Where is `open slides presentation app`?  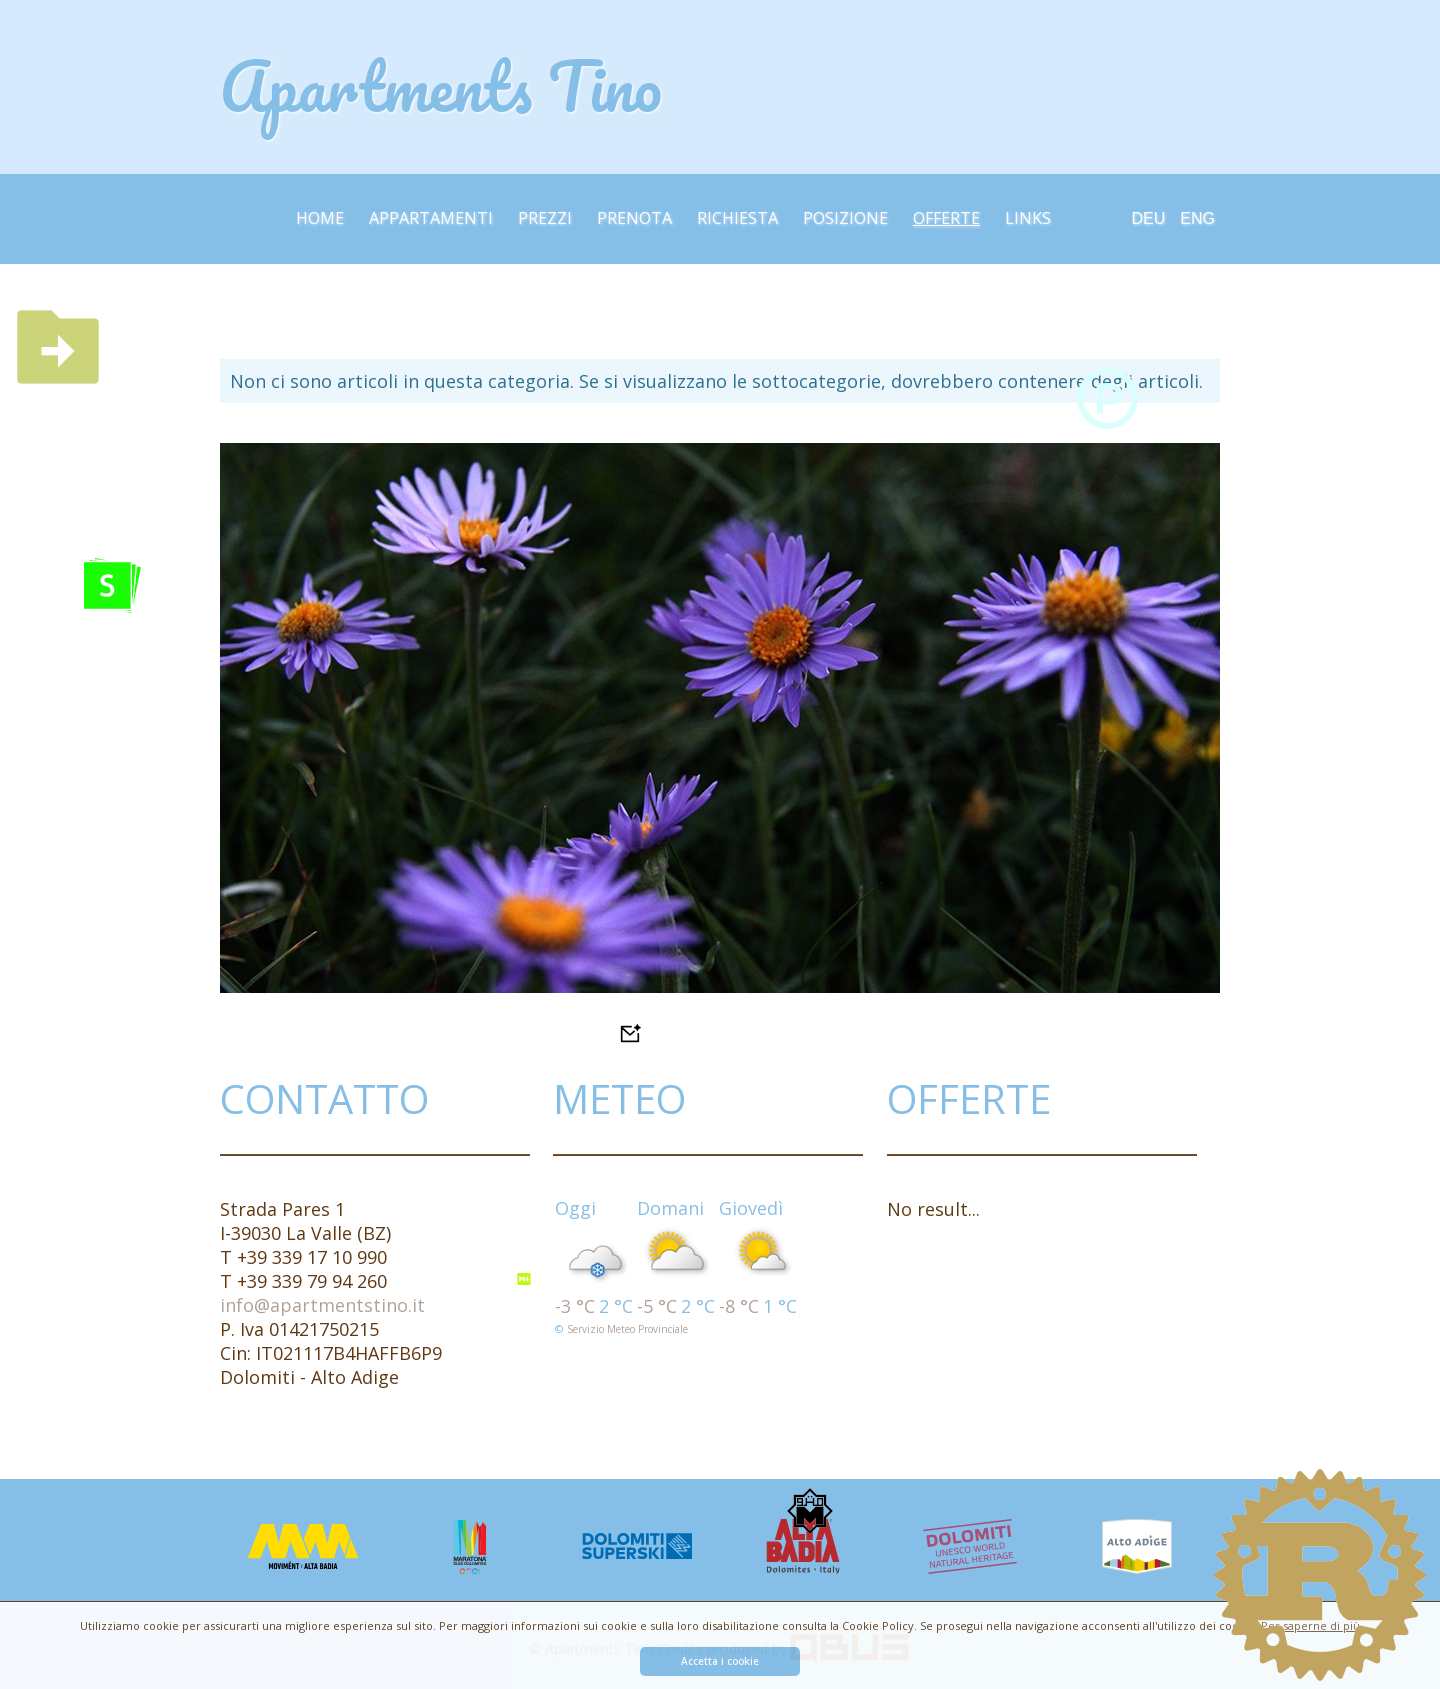 open slides presentation app is located at coordinates (112, 585).